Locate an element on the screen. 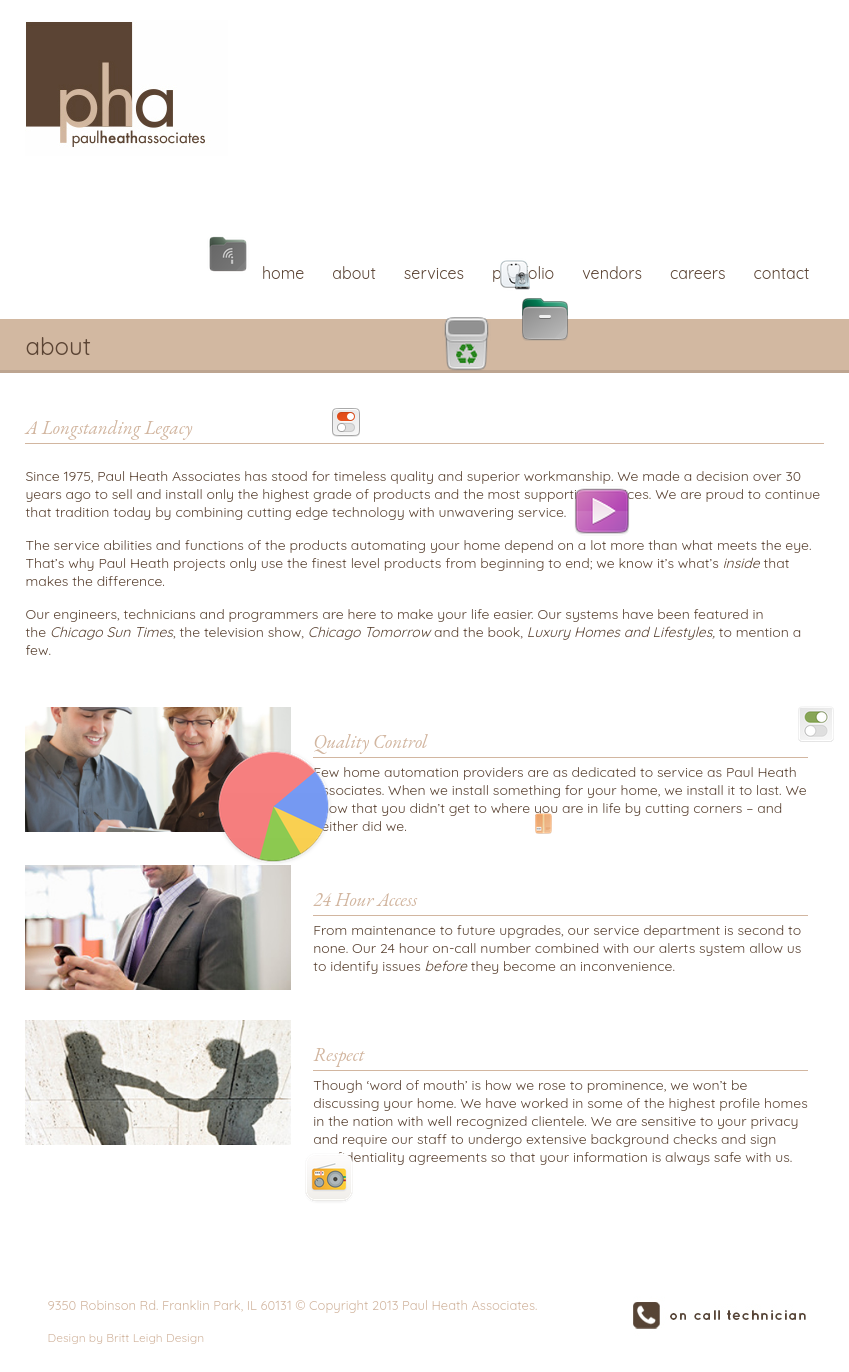  a compressed archive or package file is located at coordinates (543, 823).